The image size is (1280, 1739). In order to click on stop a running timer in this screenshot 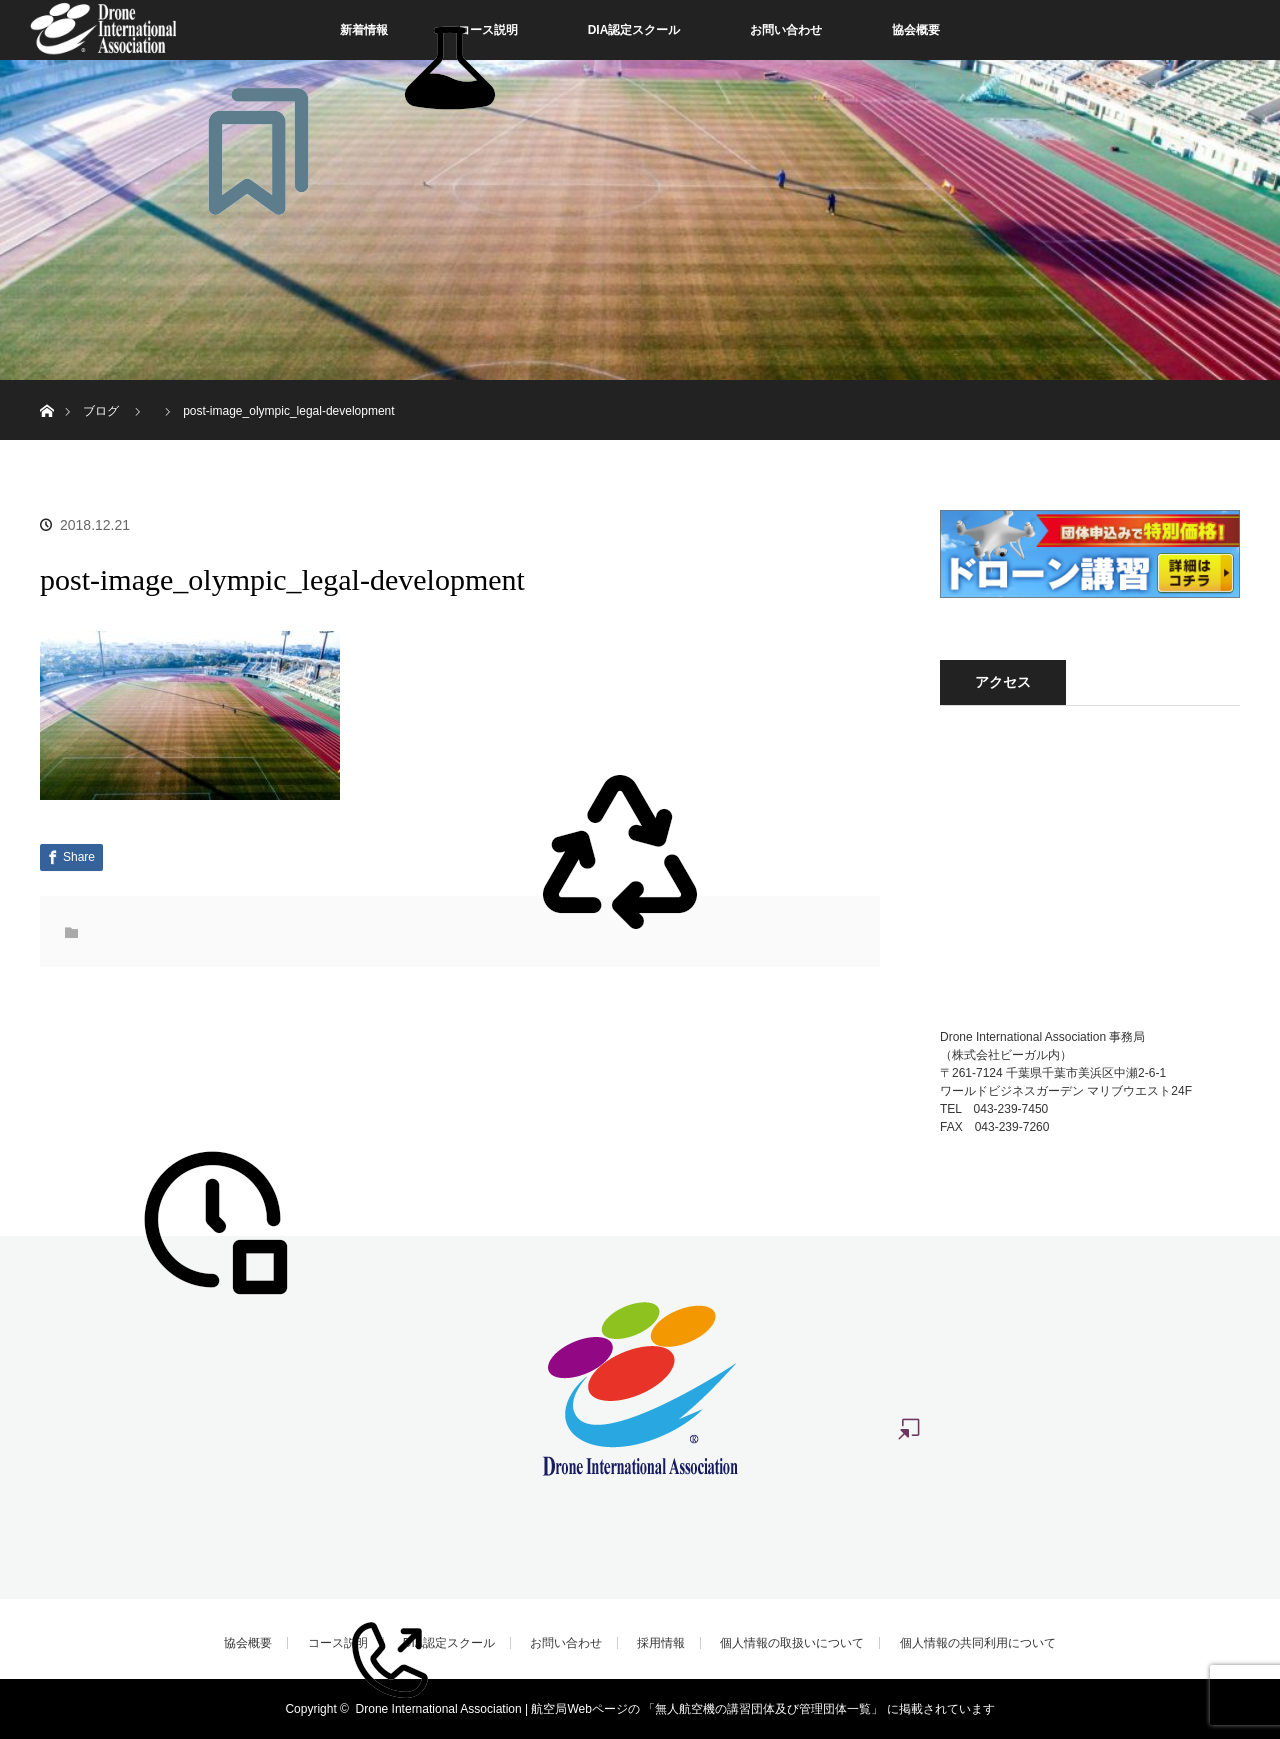, I will do `click(212, 1219)`.